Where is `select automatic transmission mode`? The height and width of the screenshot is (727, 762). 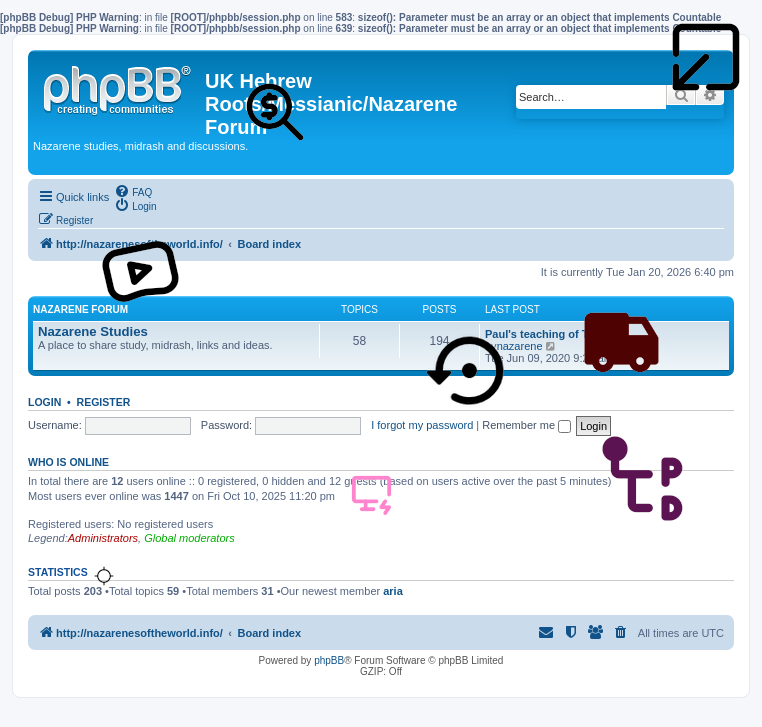
select automatic transmission mode is located at coordinates (644, 478).